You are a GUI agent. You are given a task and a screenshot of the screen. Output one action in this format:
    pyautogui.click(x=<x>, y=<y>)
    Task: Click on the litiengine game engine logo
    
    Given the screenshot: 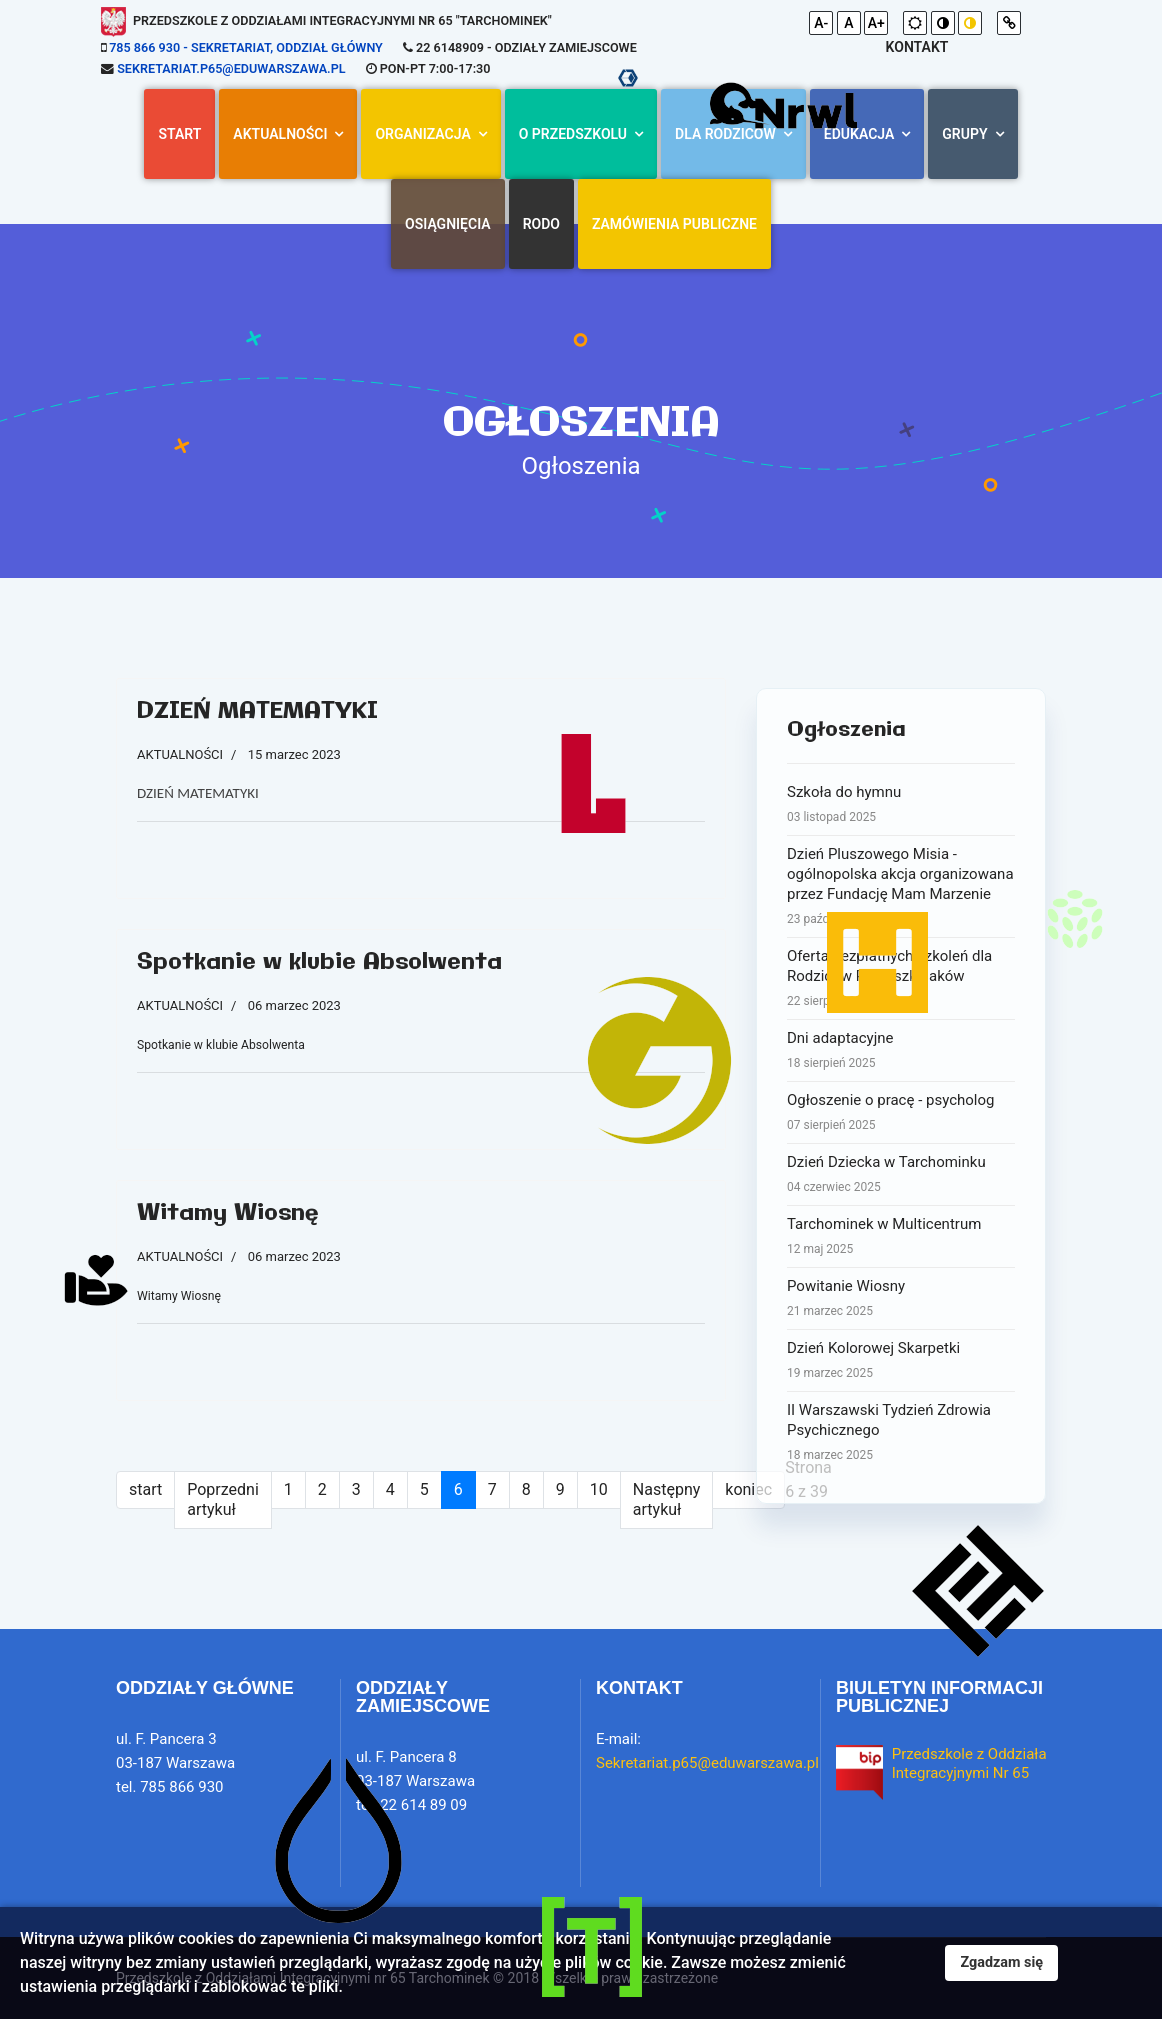 What is the action you would take?
    pyautogui.click(x=978, y=1591)
    